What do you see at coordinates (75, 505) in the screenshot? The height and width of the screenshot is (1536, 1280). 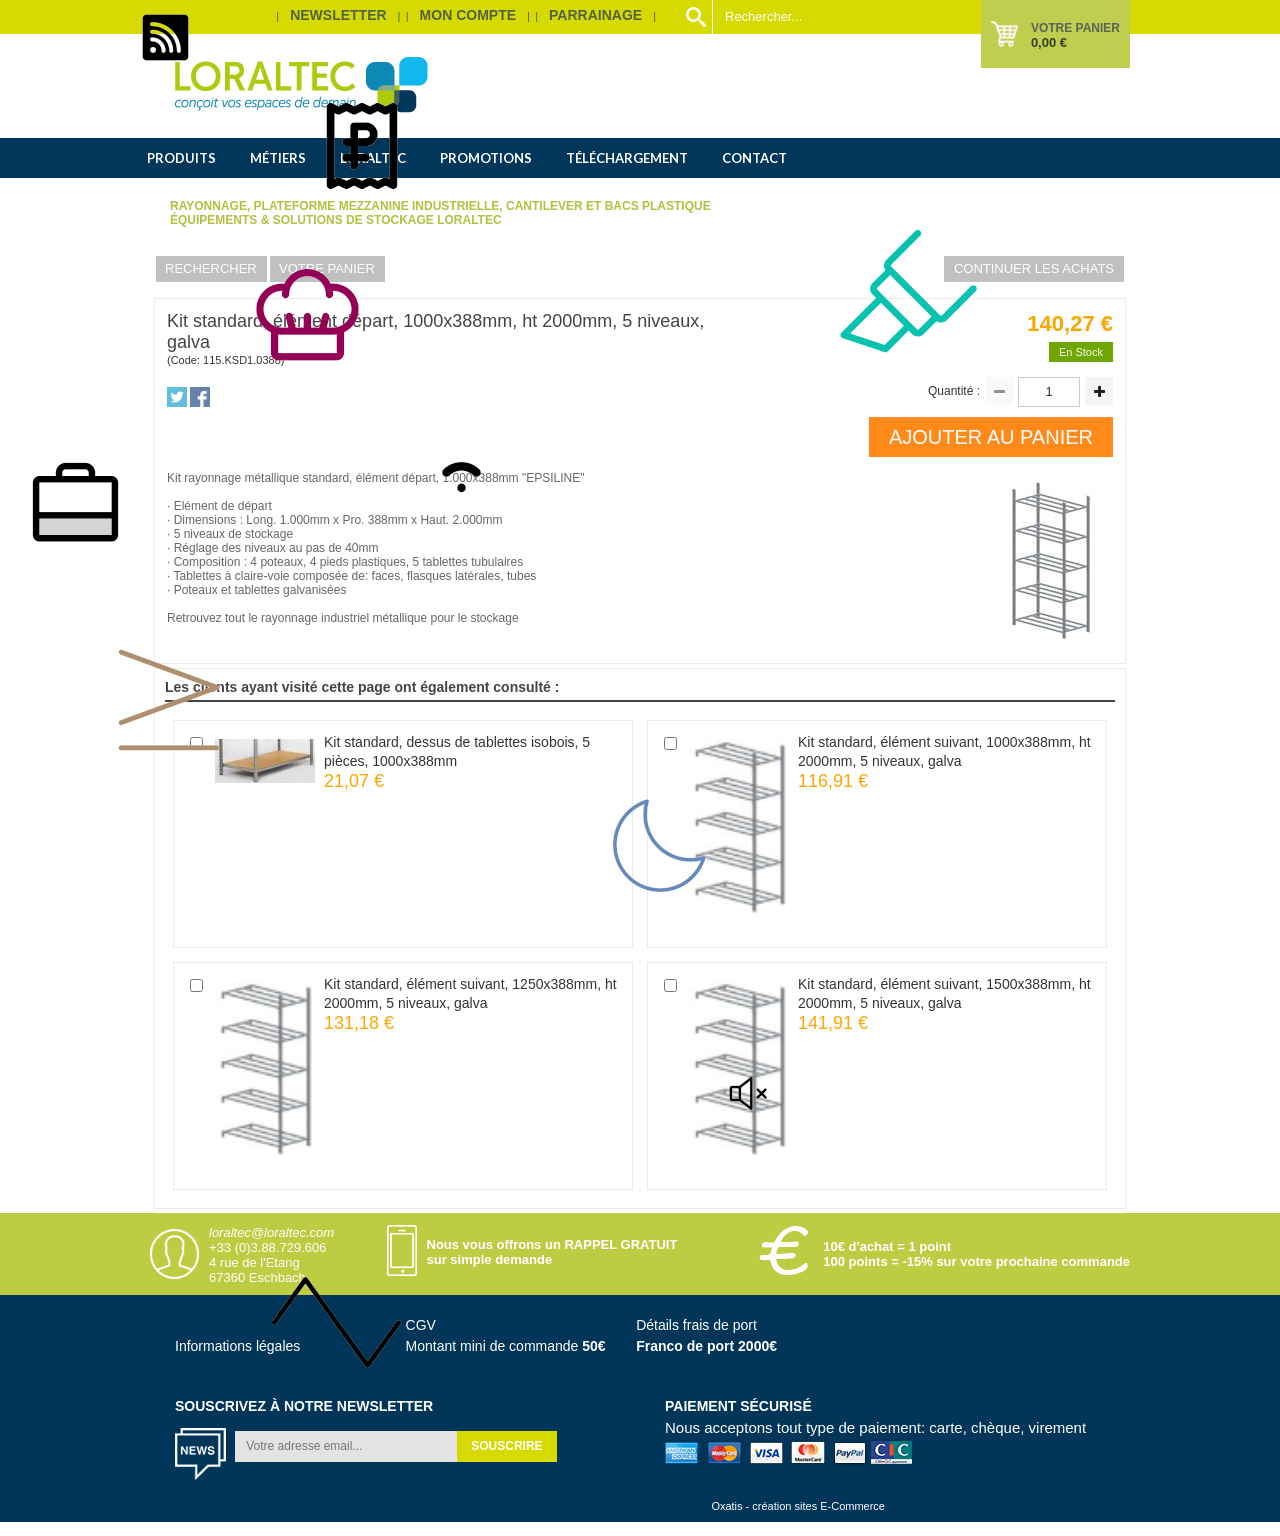 I see `access travel or trip planning features` at bounding box center [75, 505].